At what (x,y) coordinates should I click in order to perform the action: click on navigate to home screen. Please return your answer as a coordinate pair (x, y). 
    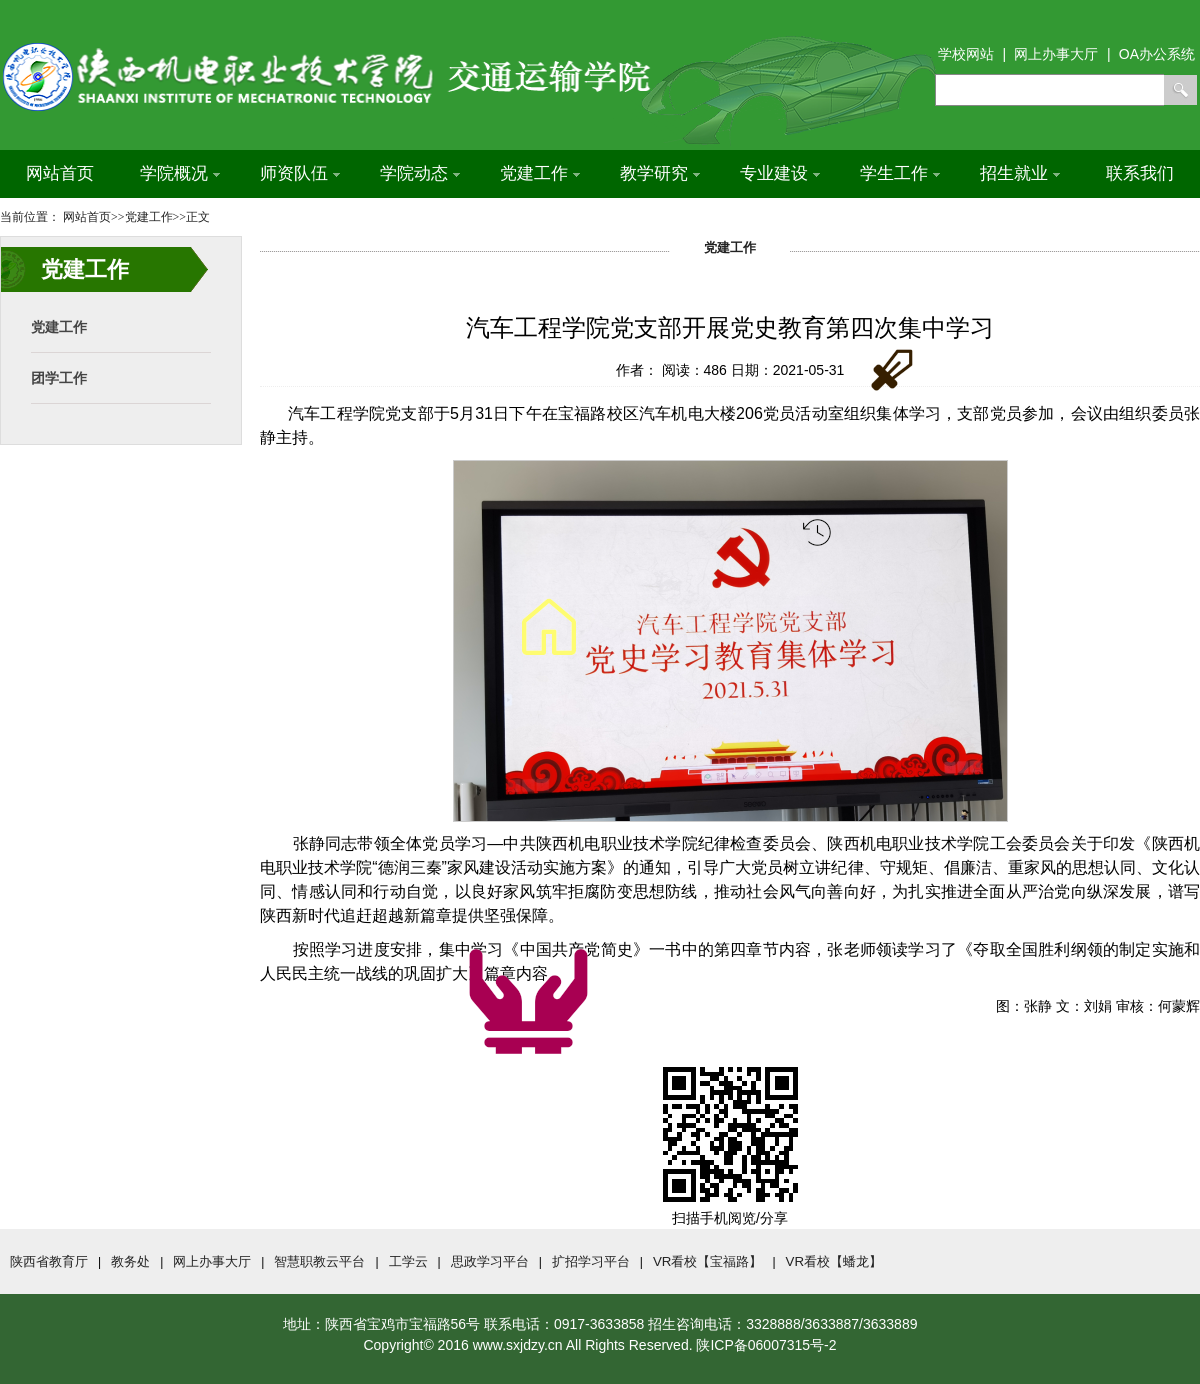
    Looking at the image, I should click on (549, 628).